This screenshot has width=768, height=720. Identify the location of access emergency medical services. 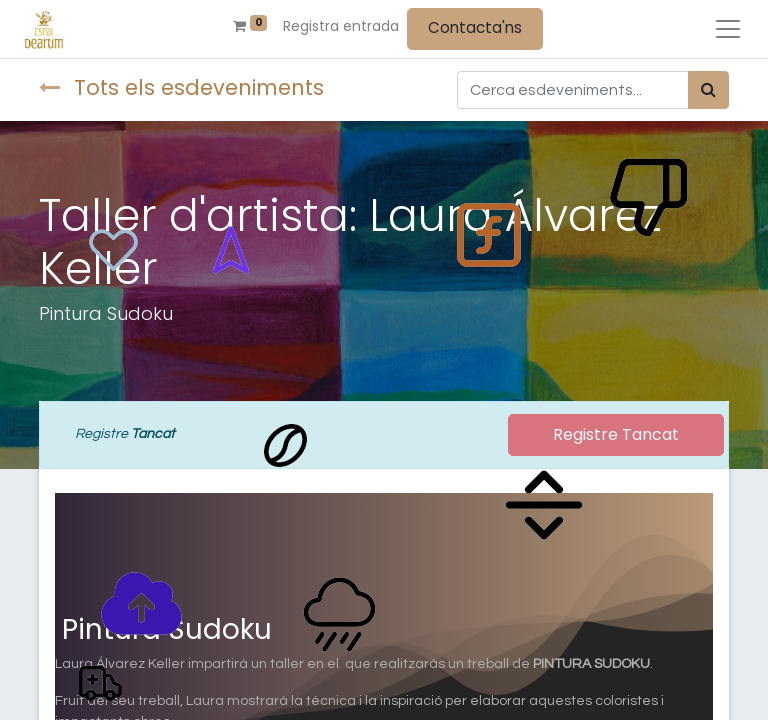
(100, 683).